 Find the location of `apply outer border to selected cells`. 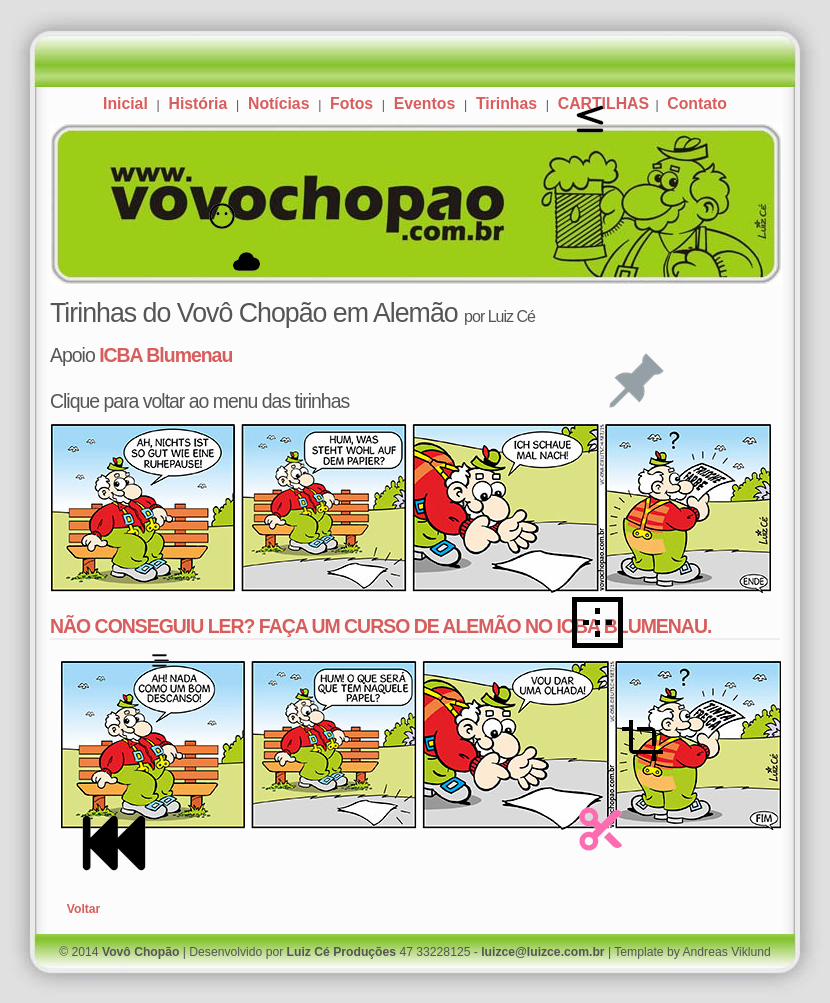

apply outer border to selected cells is located at coordinates (597, 622).